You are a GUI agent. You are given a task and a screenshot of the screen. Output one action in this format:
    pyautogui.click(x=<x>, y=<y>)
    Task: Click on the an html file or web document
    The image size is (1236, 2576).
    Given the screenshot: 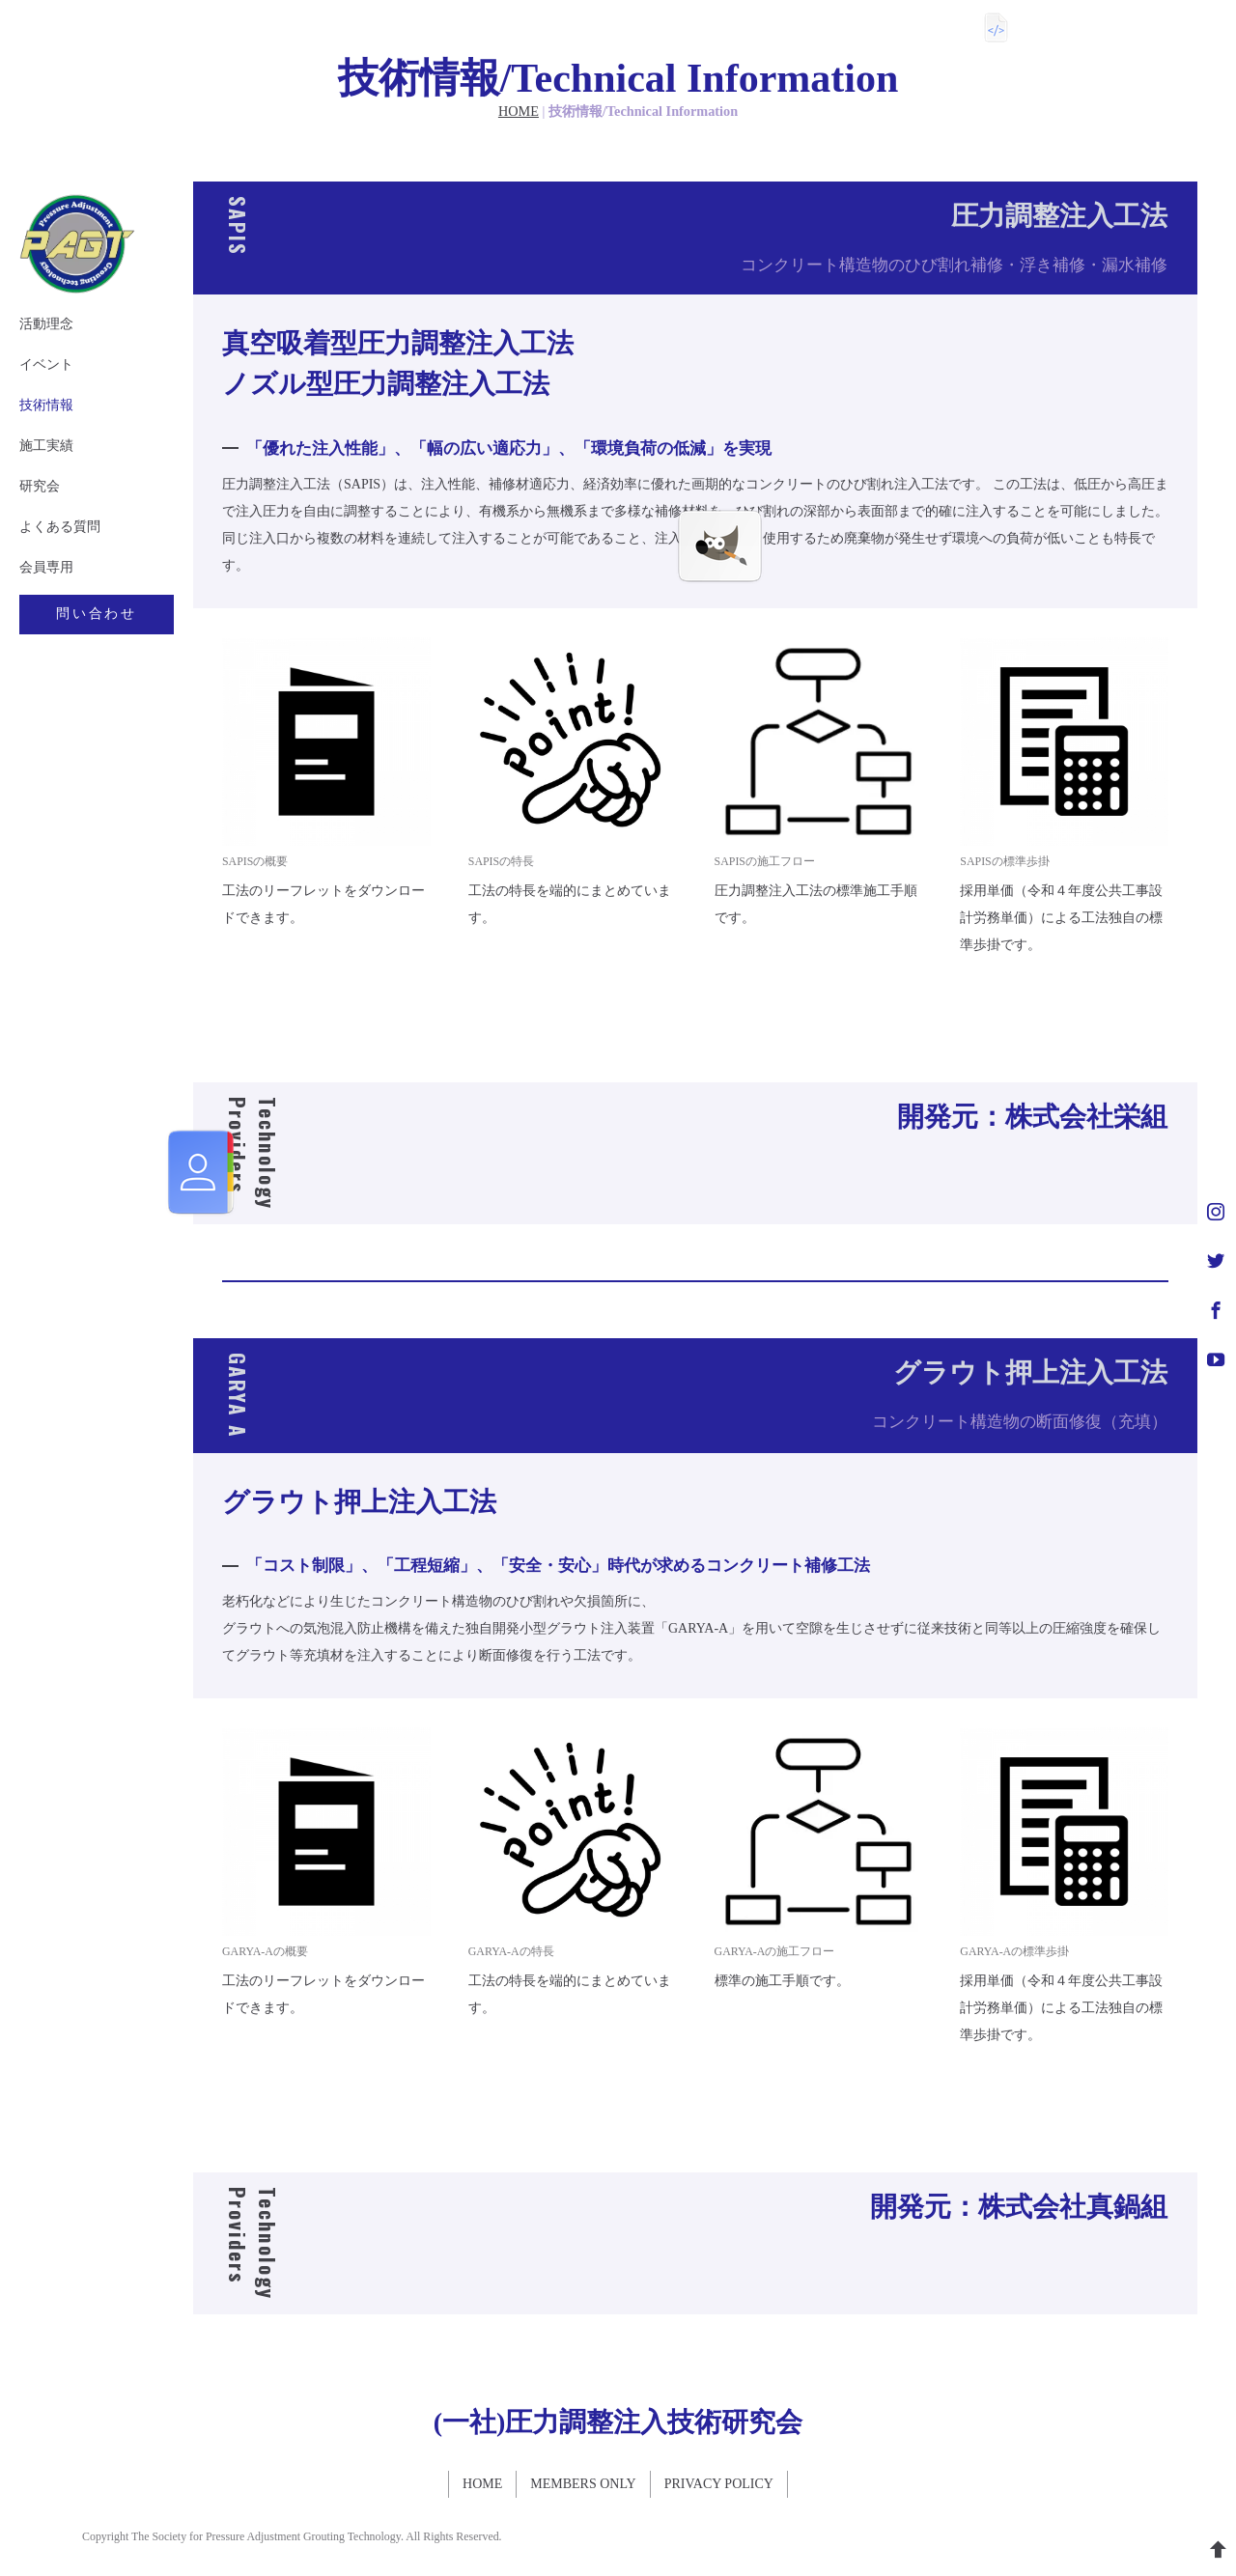 What is the action you would take?
    pyautogui.click(x=996, y=27)
    